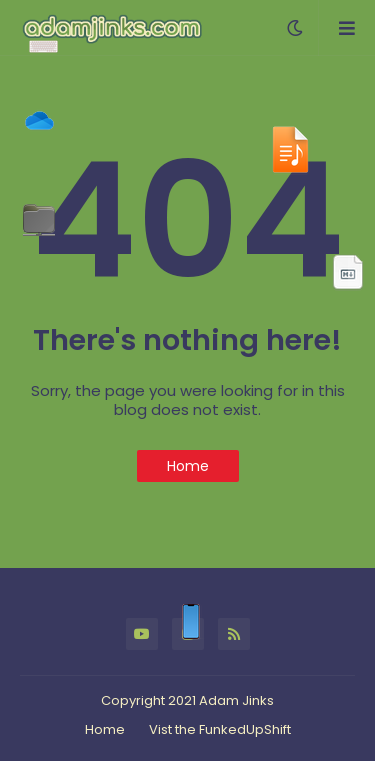 Image resolution: width=375 pixels, height=761 pixels. Describe the element at coordinates (43, 46) in the screenshot. I see `connect to a wireless bluetooth keyboard` at that location.